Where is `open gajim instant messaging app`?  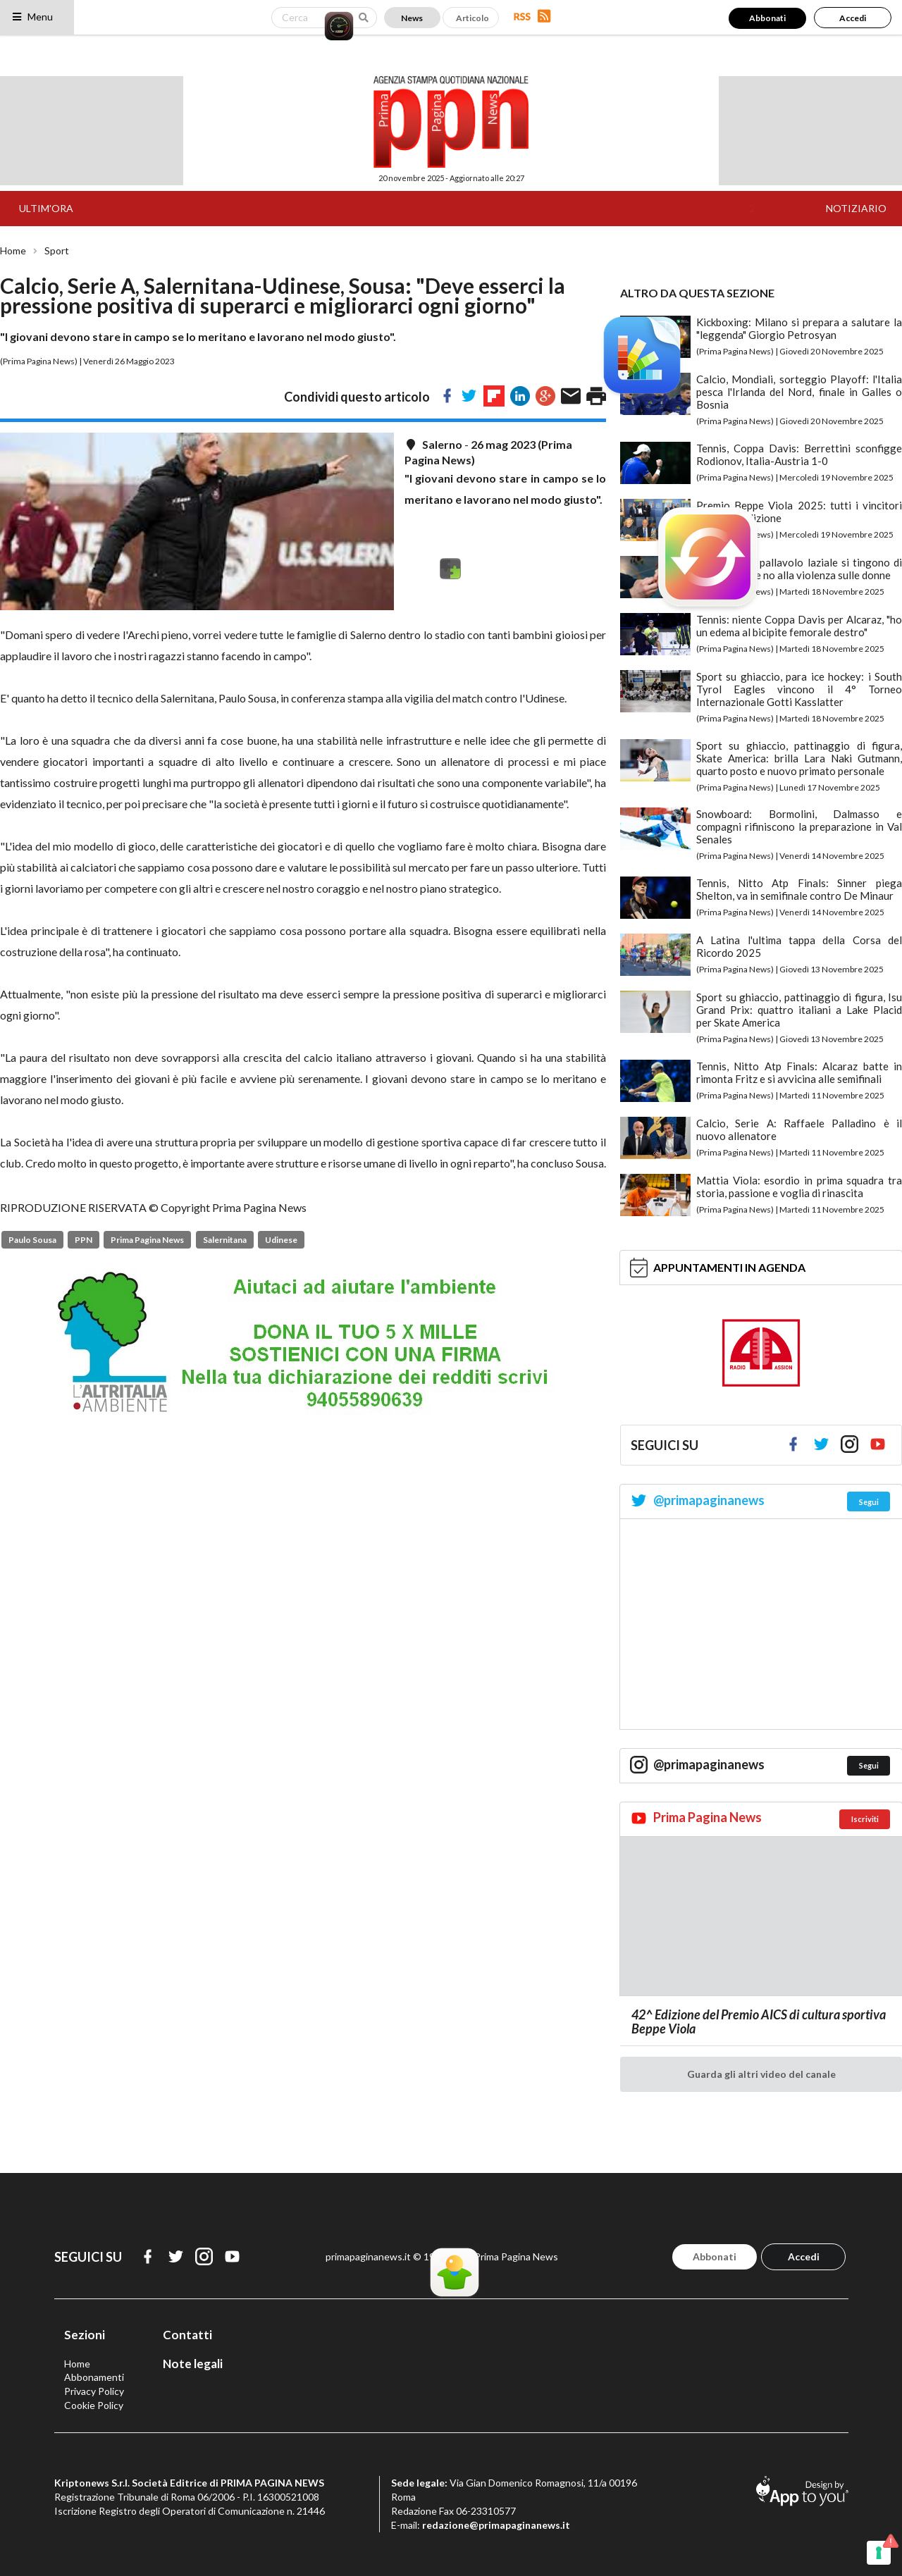
open gajim instant messaging app is located at coordinates (455, 2272).